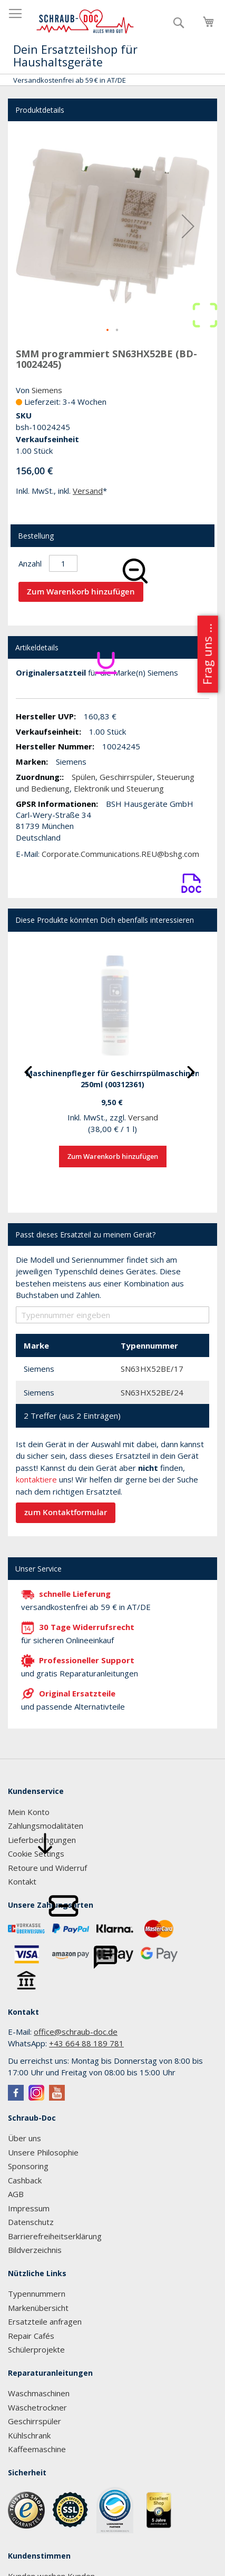  I want to click on scan a document or QR code, so click(205, 315).